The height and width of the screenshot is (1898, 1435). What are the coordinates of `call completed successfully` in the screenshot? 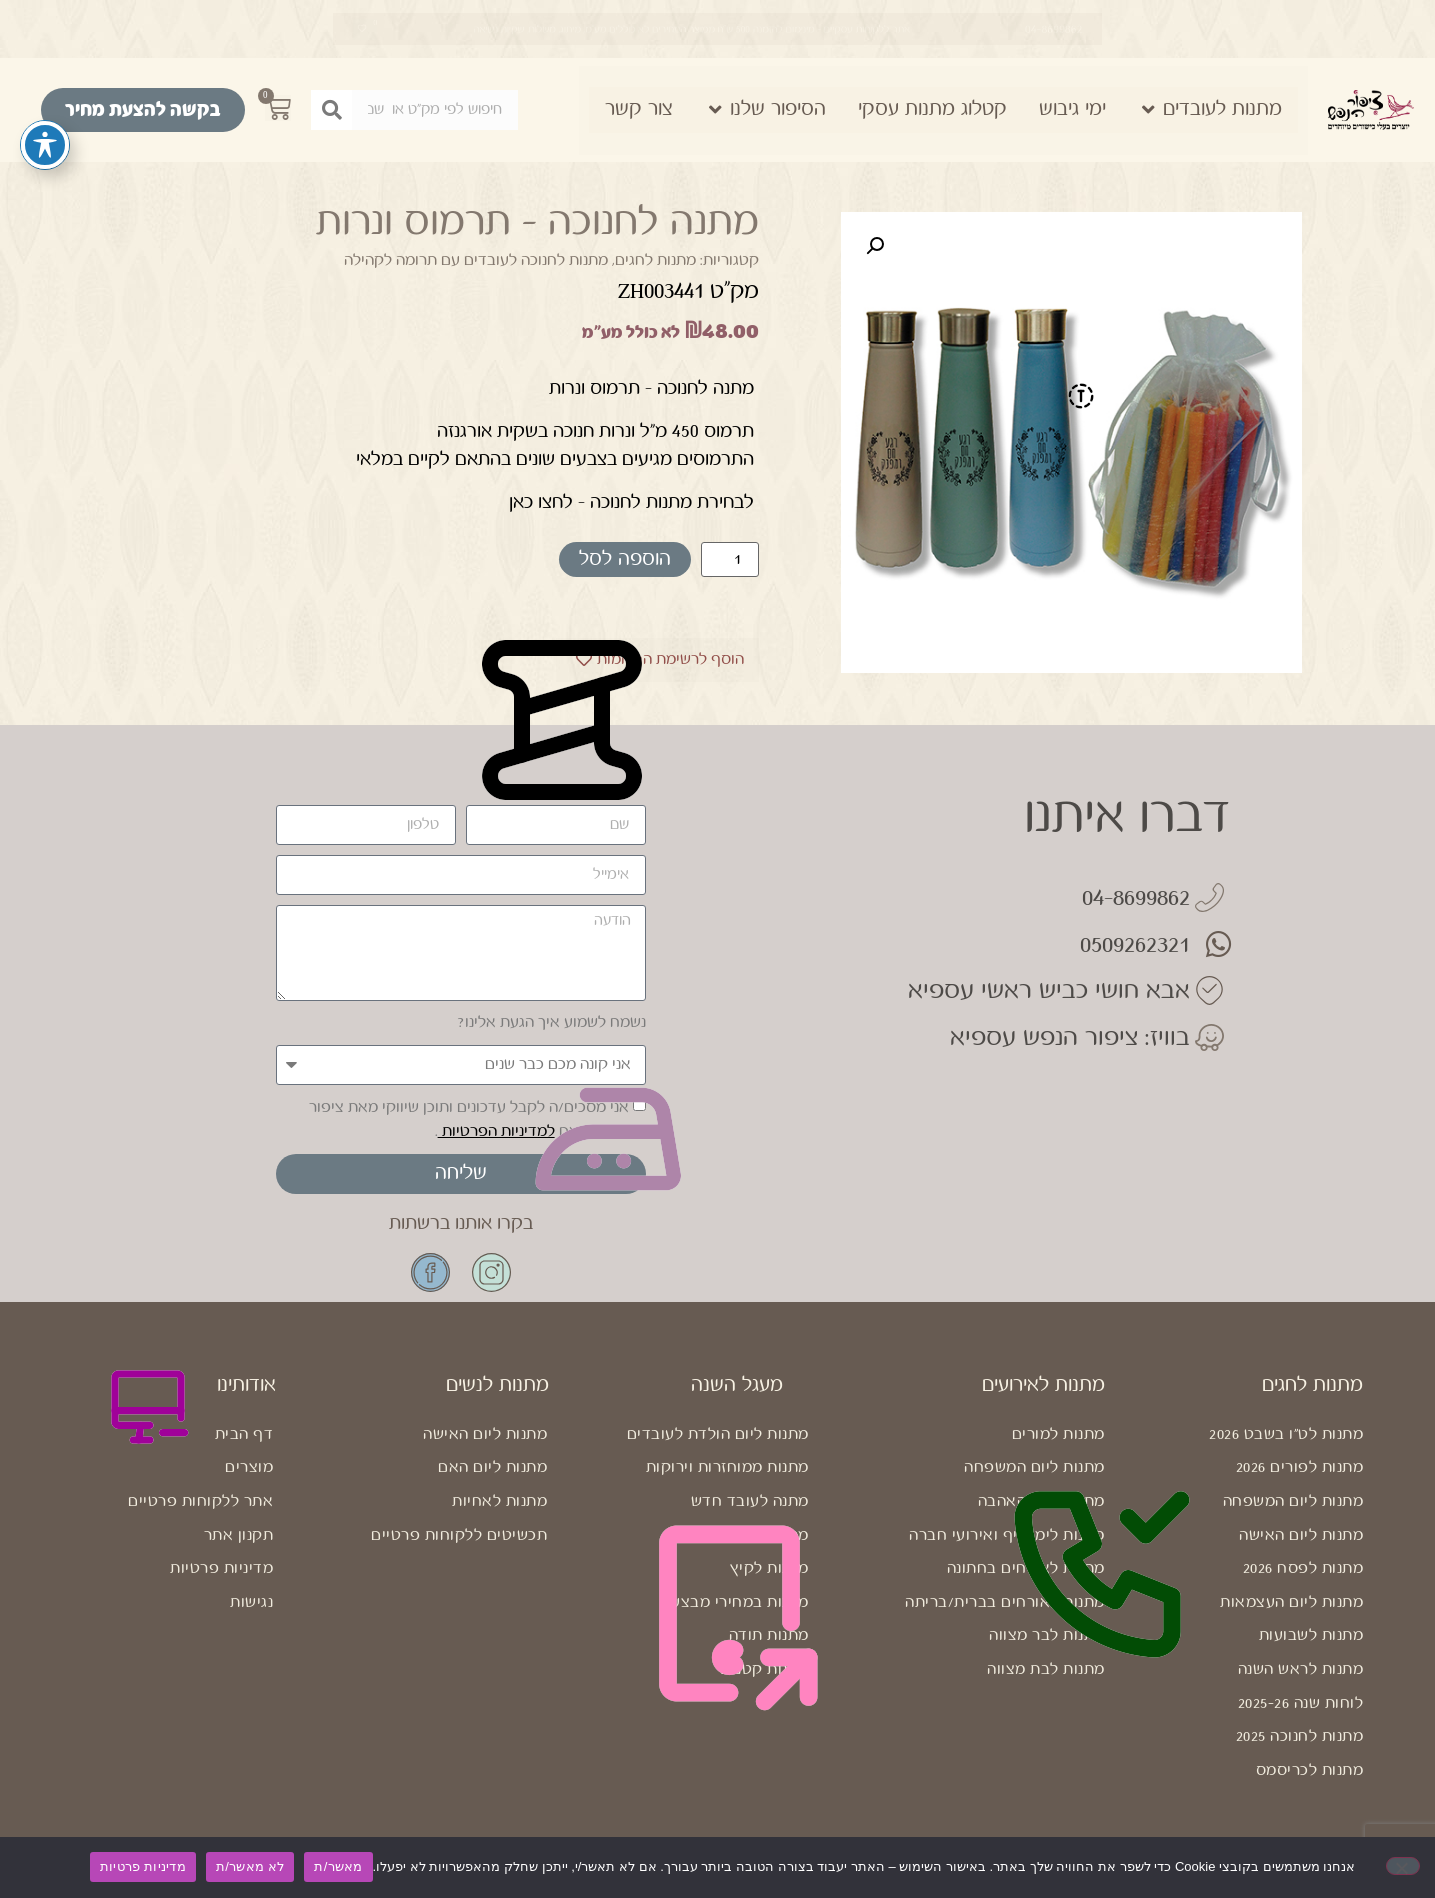 It's located at (1102, 1570).